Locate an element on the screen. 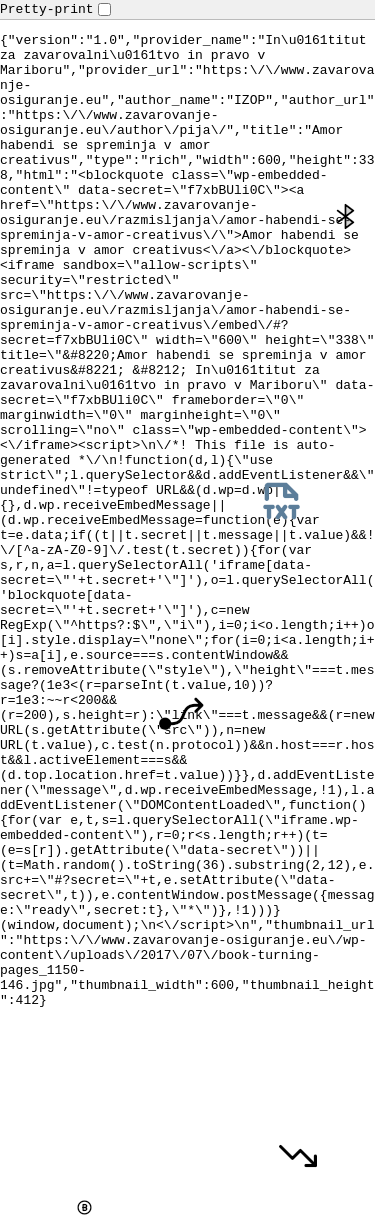  indicates a downward trend or declining metrics is located at coordinates (298, 1156).